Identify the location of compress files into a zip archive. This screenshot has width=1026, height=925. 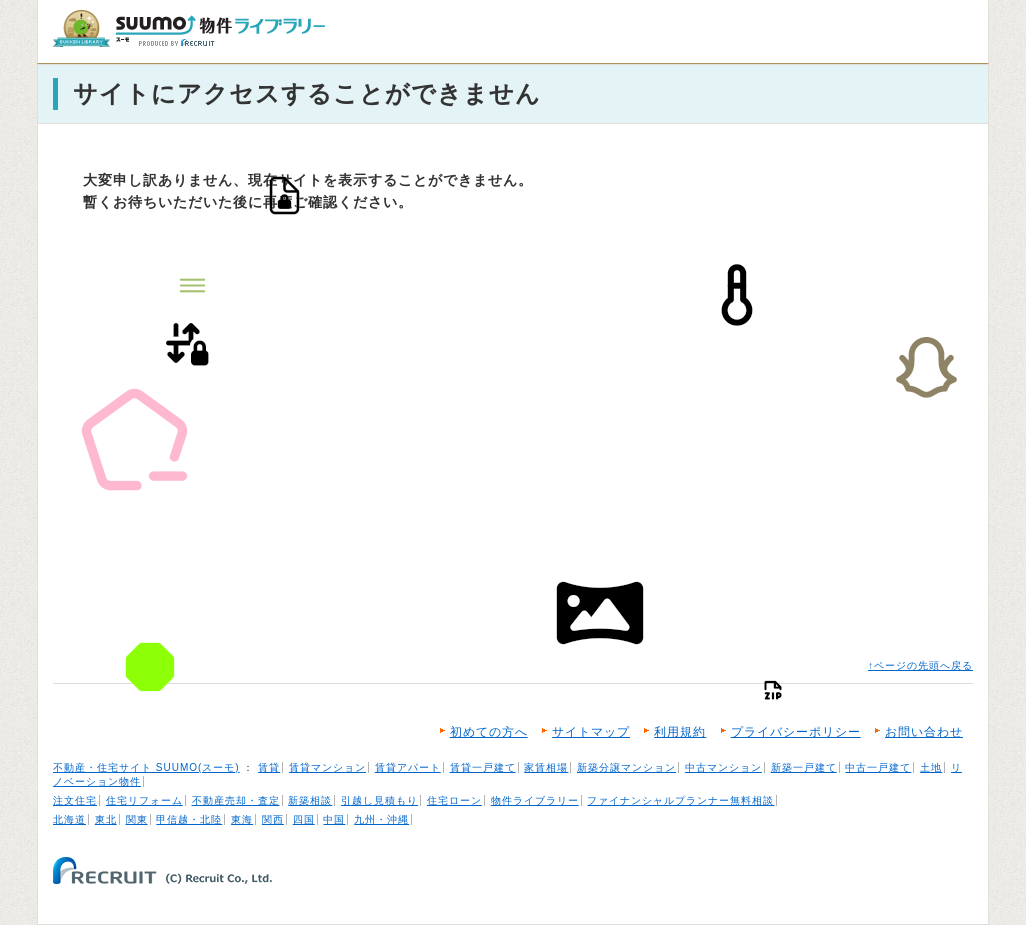
(773, 691).